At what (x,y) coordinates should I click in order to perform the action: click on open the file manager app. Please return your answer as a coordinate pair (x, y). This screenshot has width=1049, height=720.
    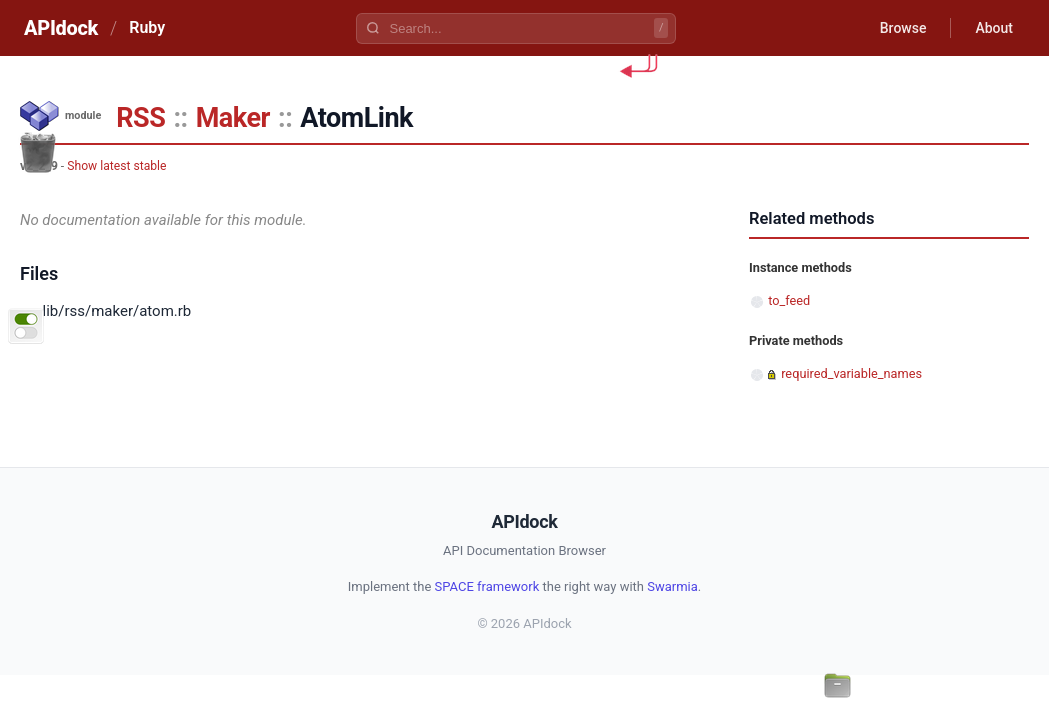
    Looking at the image, I should click on (837, 685).